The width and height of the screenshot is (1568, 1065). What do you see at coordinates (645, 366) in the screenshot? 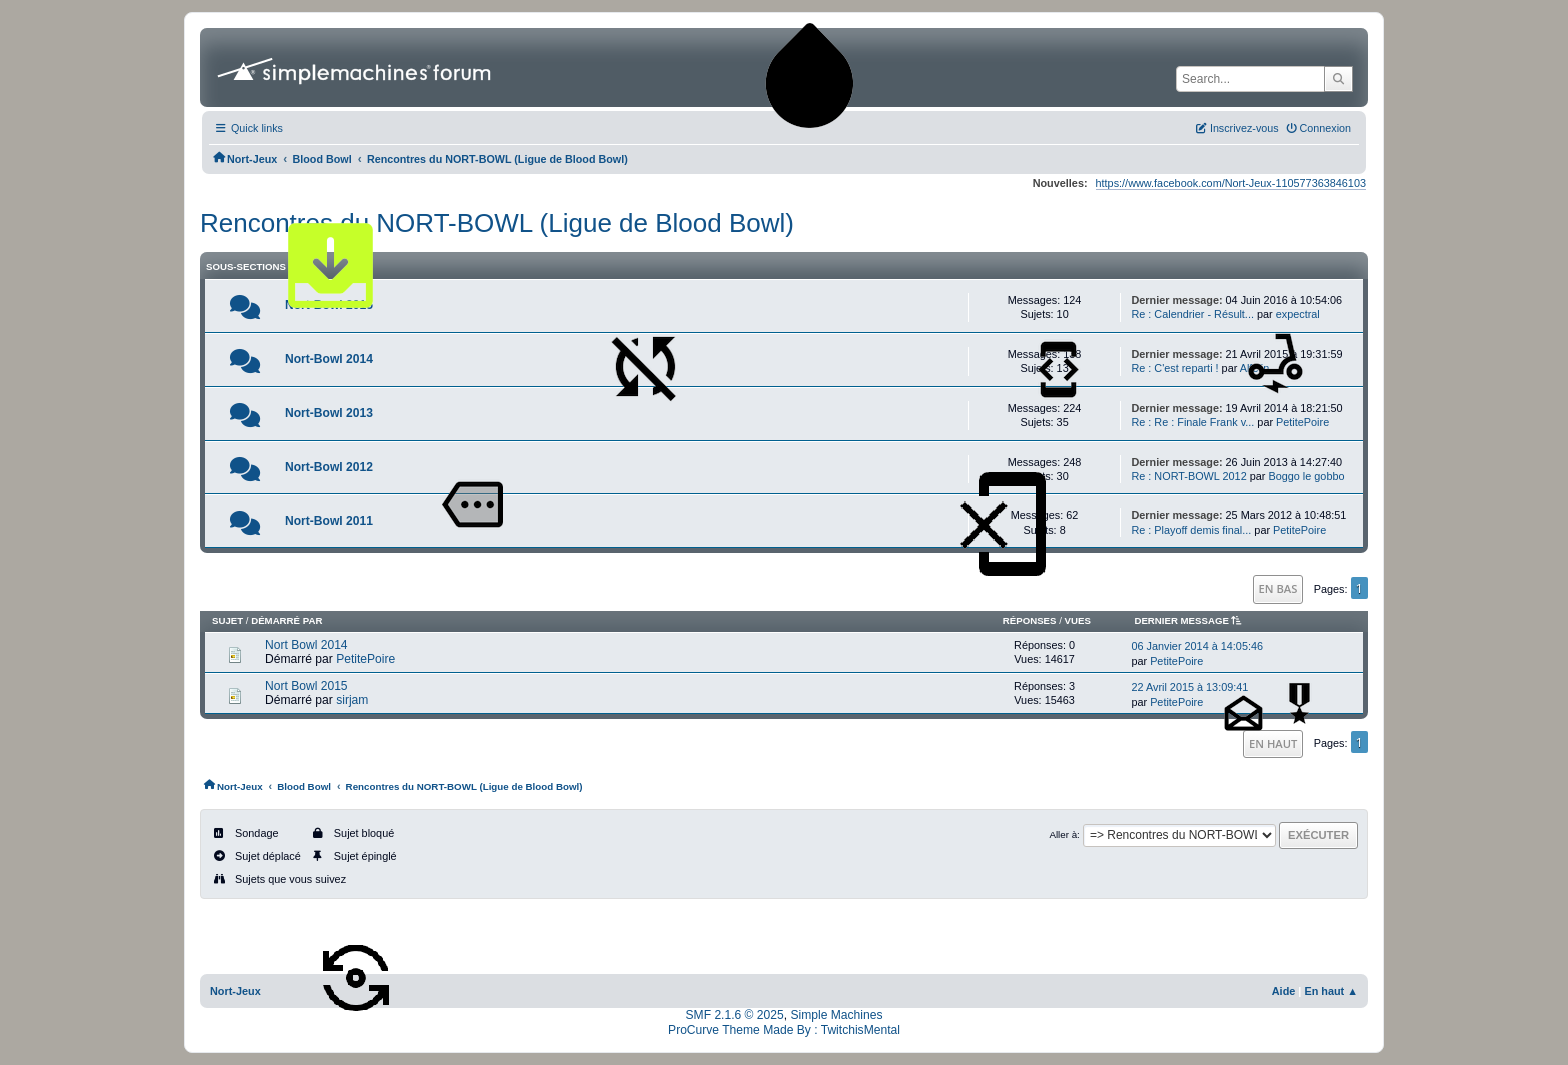
I see `sync is currently disabled` at bounding box center [645, 366].